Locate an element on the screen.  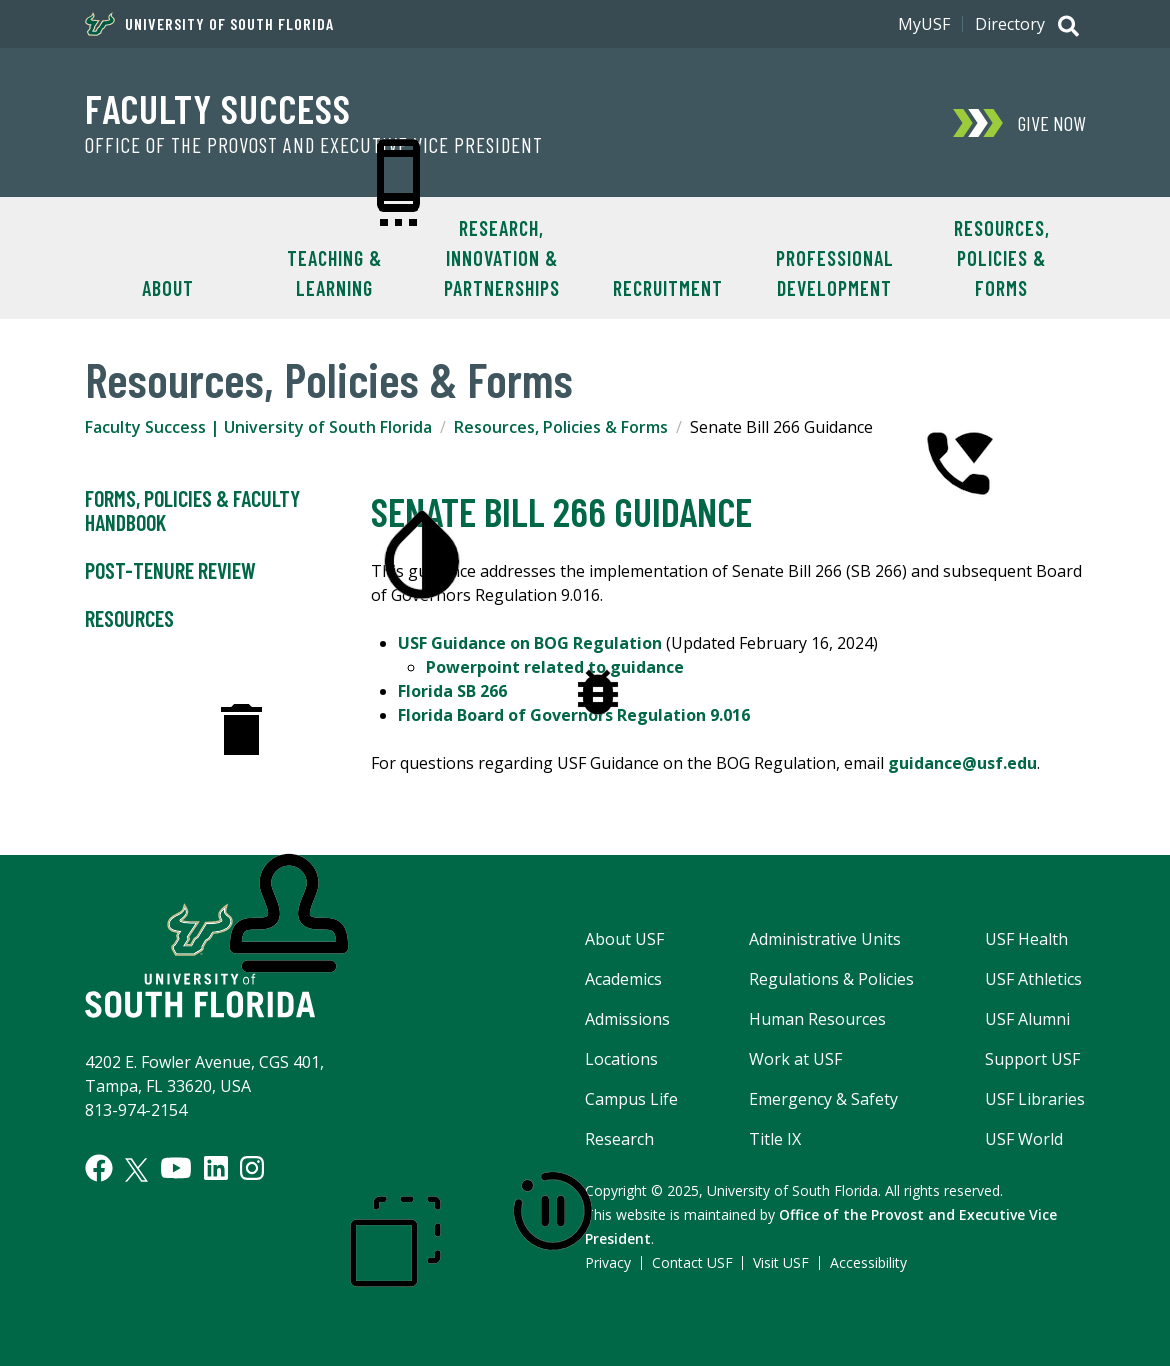
access mobile device settings is located at coordinates (398, 182).